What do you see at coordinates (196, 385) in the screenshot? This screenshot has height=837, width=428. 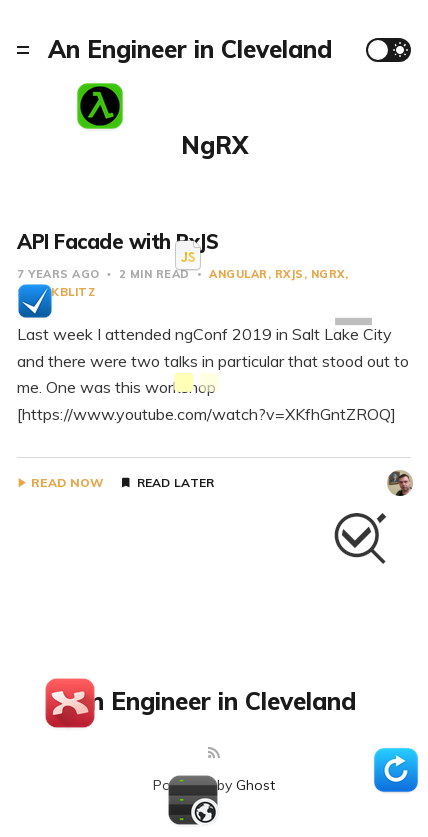 I see `view task list or to-do items` at bounding box center [196, 385].